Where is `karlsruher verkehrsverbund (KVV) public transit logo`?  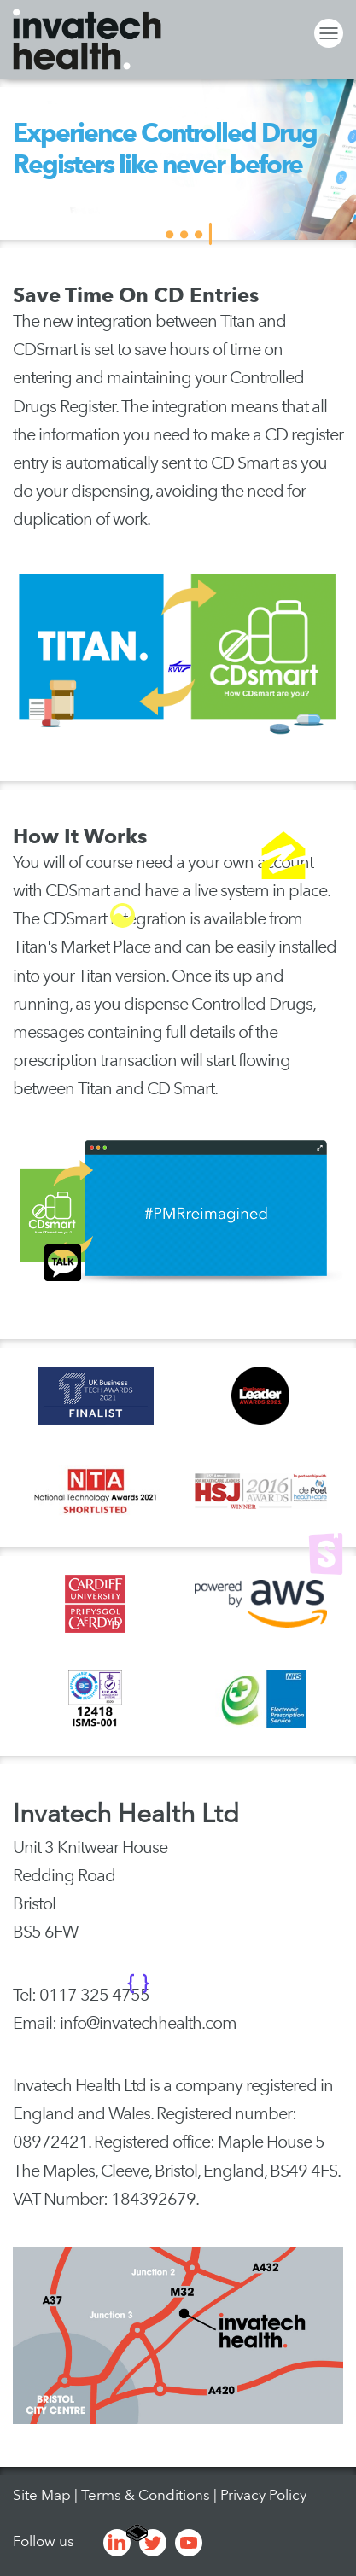 karlsruher verkehrsverbund (KVV) public transit logo is located at coordinates (179, 666).